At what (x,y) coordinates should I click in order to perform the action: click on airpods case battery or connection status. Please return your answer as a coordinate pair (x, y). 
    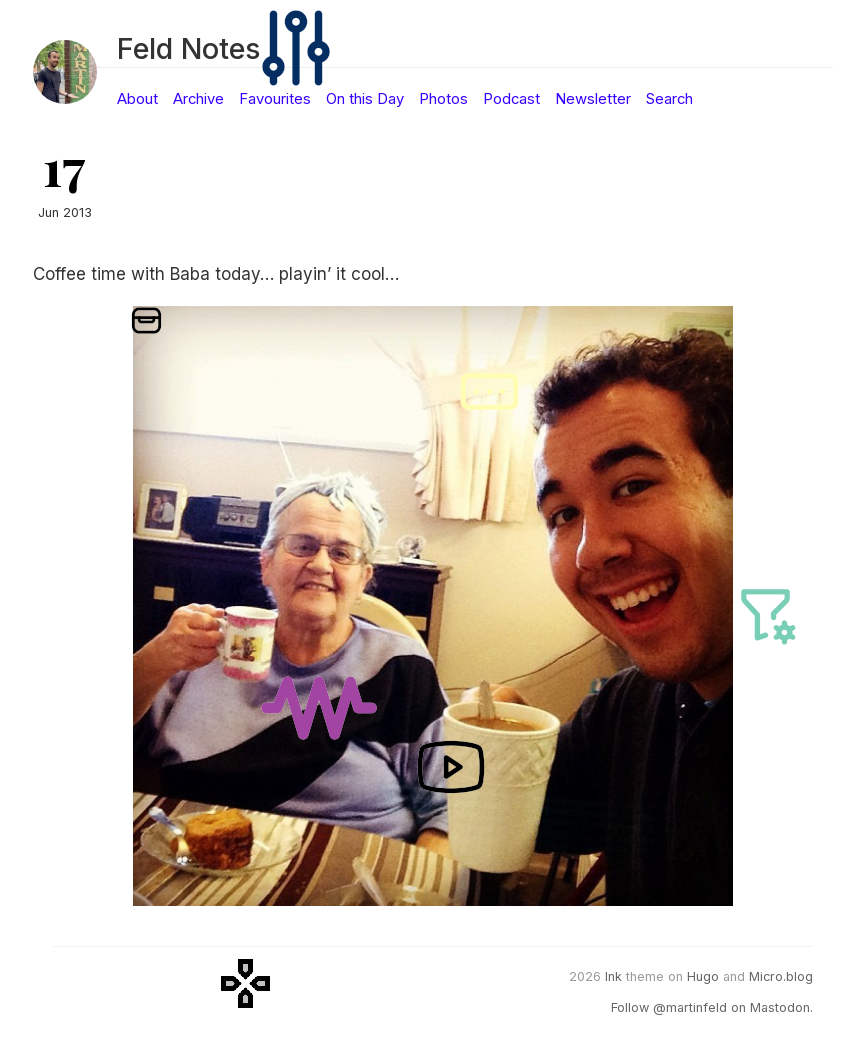
    Looking at the image, I should click on (146, 320).